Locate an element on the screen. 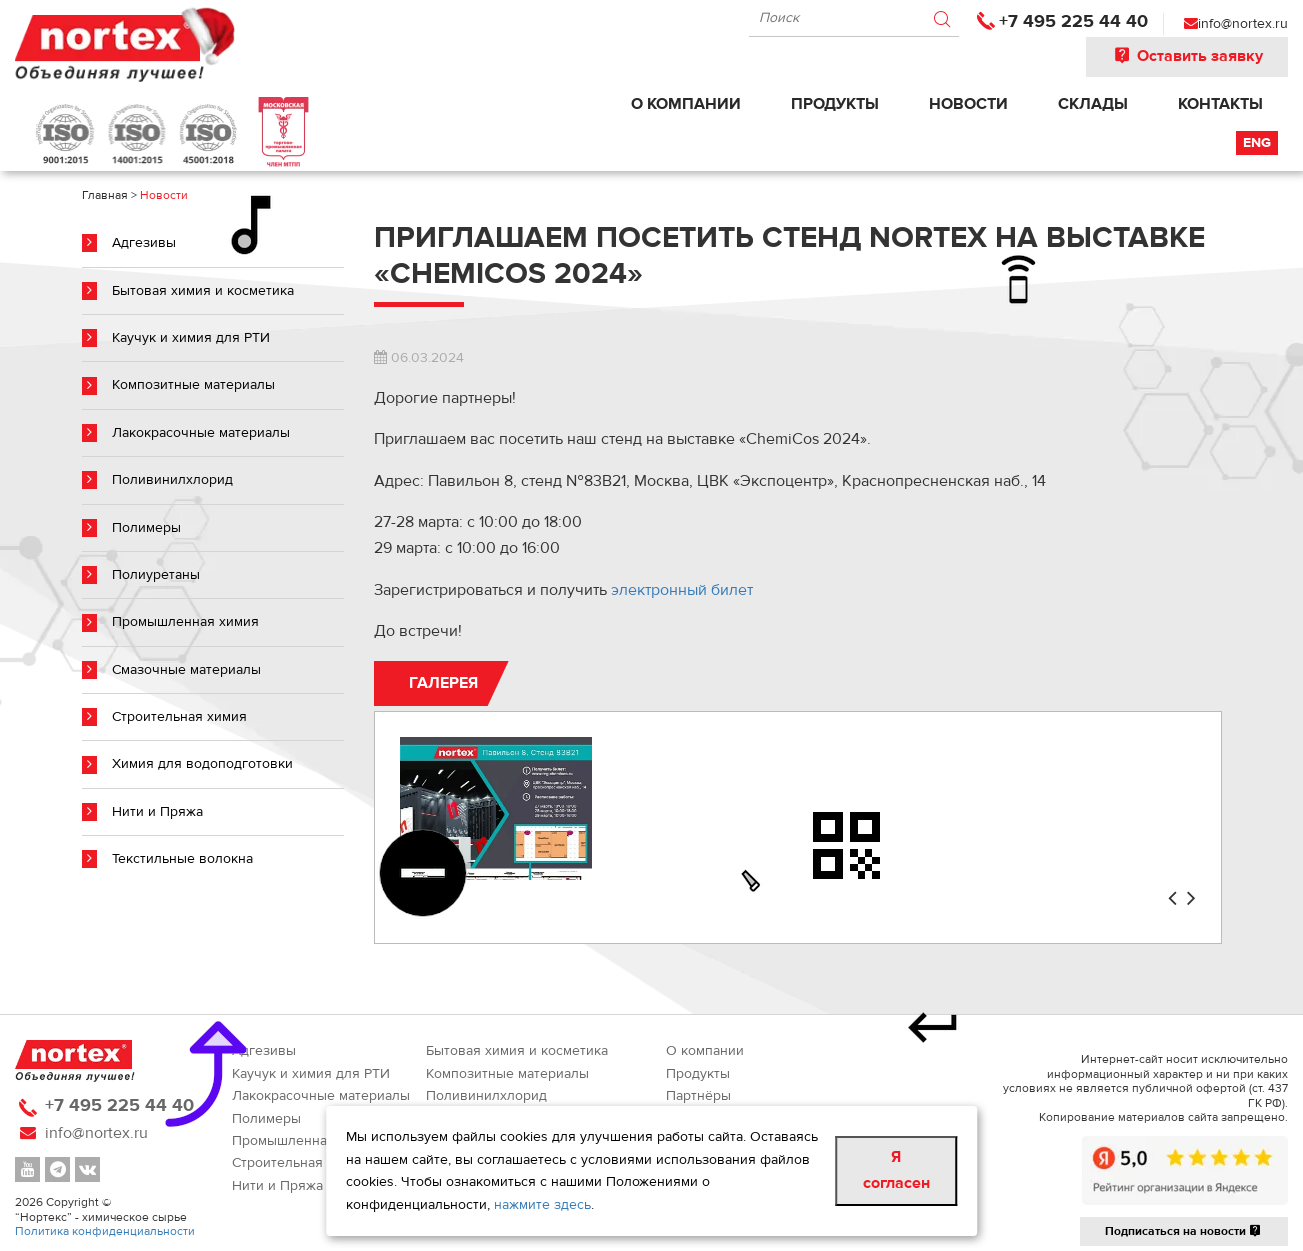 Image resolution: width=1303 pixels, height=1251 pixels. enable speakerphone during a call is located at coordinates (1018, 280).